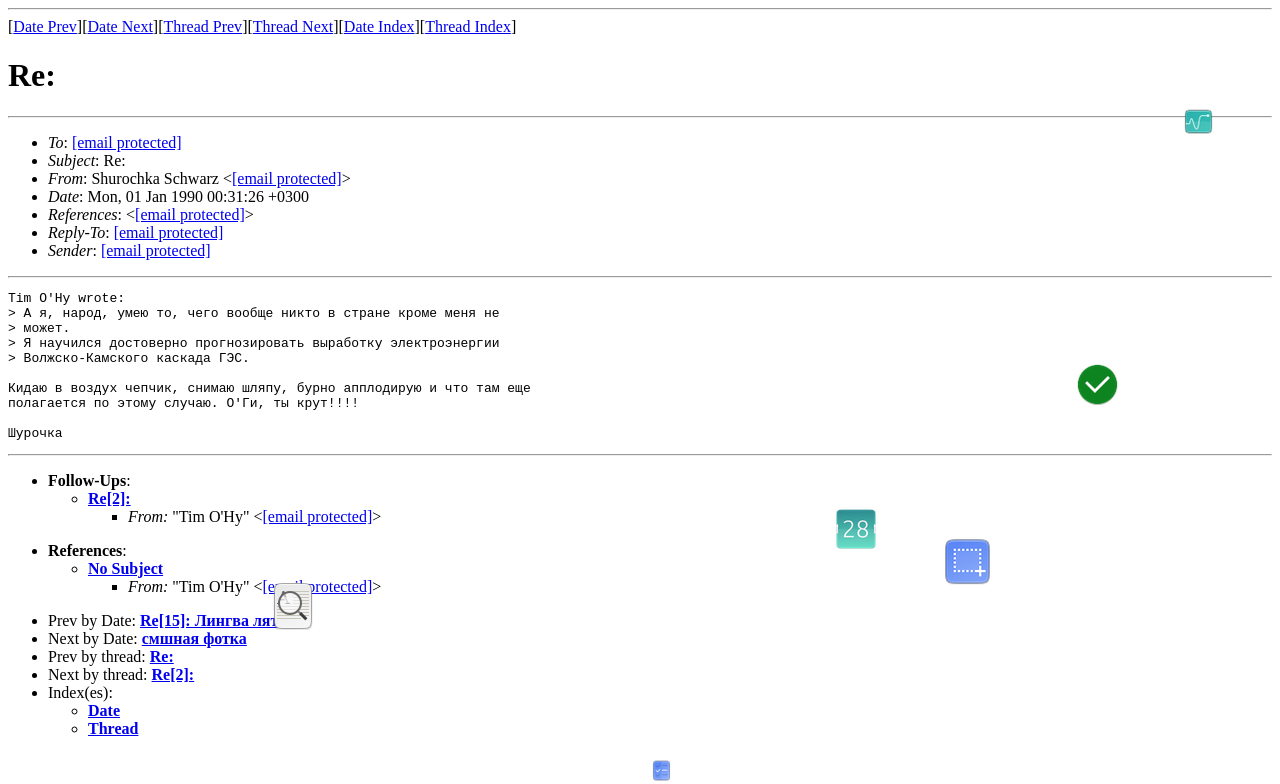 The height and width of the screenshot is (784, 1280). I want to click on open system resource usage monitor, so click(1198, 121).